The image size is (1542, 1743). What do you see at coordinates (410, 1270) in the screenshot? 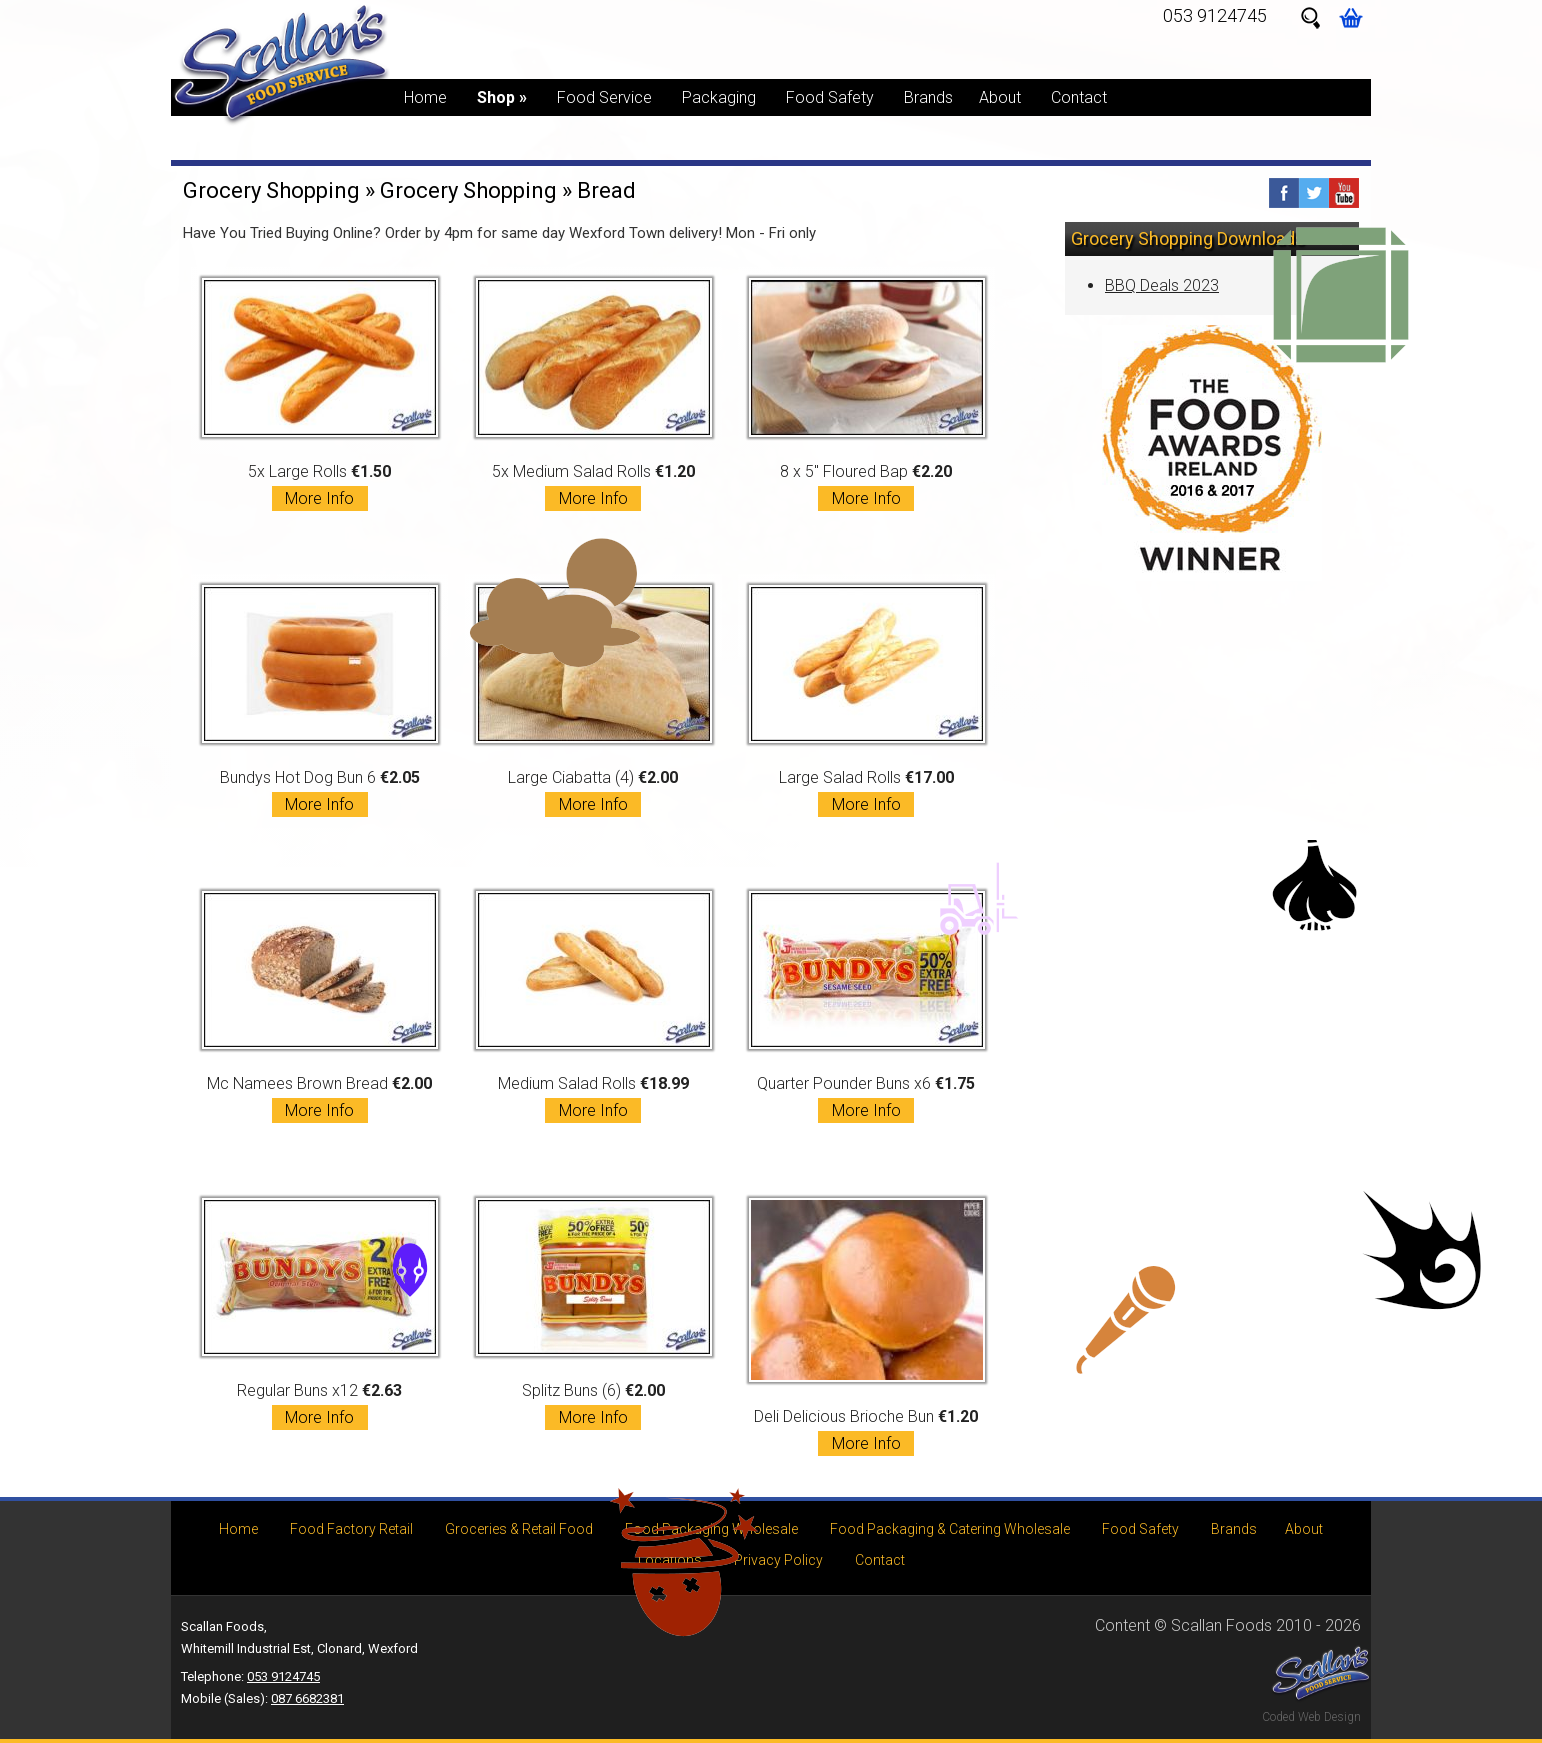
I see `select architect or builder character class` at bounding box center [410, 1270].